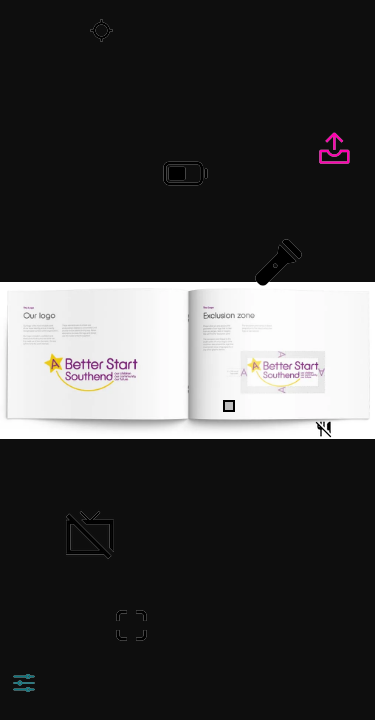 The image size is (375, 720). What do you see at coordinates (324, 429) in the screenshot?
I see `indicates no food or meals available` at bounding box center [324, 429].